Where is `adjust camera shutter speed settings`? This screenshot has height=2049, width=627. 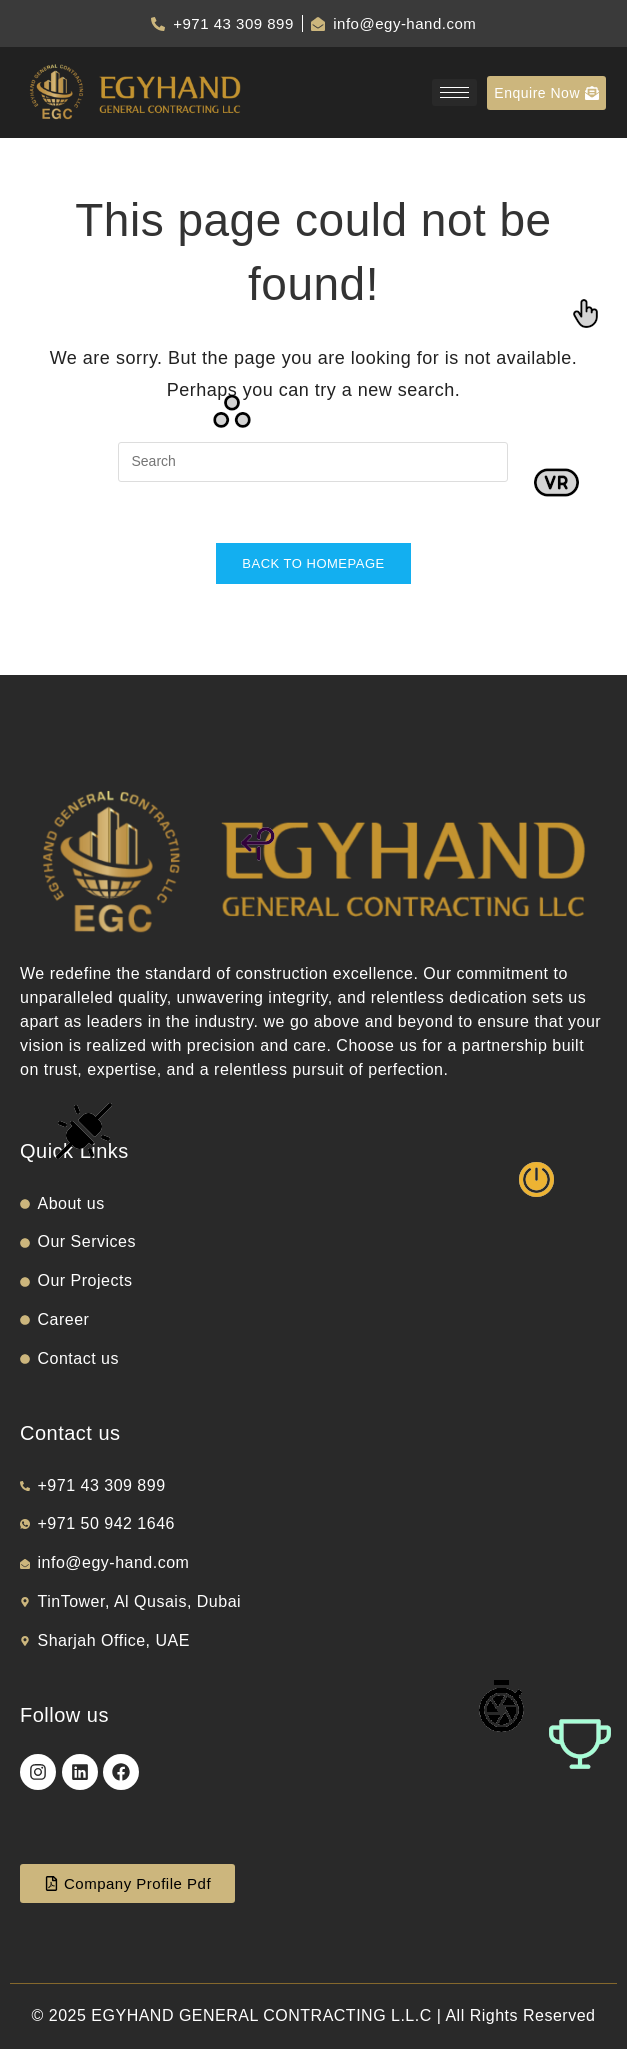 adjust camera shutter speed settings is located at coordinates (501, 1707).